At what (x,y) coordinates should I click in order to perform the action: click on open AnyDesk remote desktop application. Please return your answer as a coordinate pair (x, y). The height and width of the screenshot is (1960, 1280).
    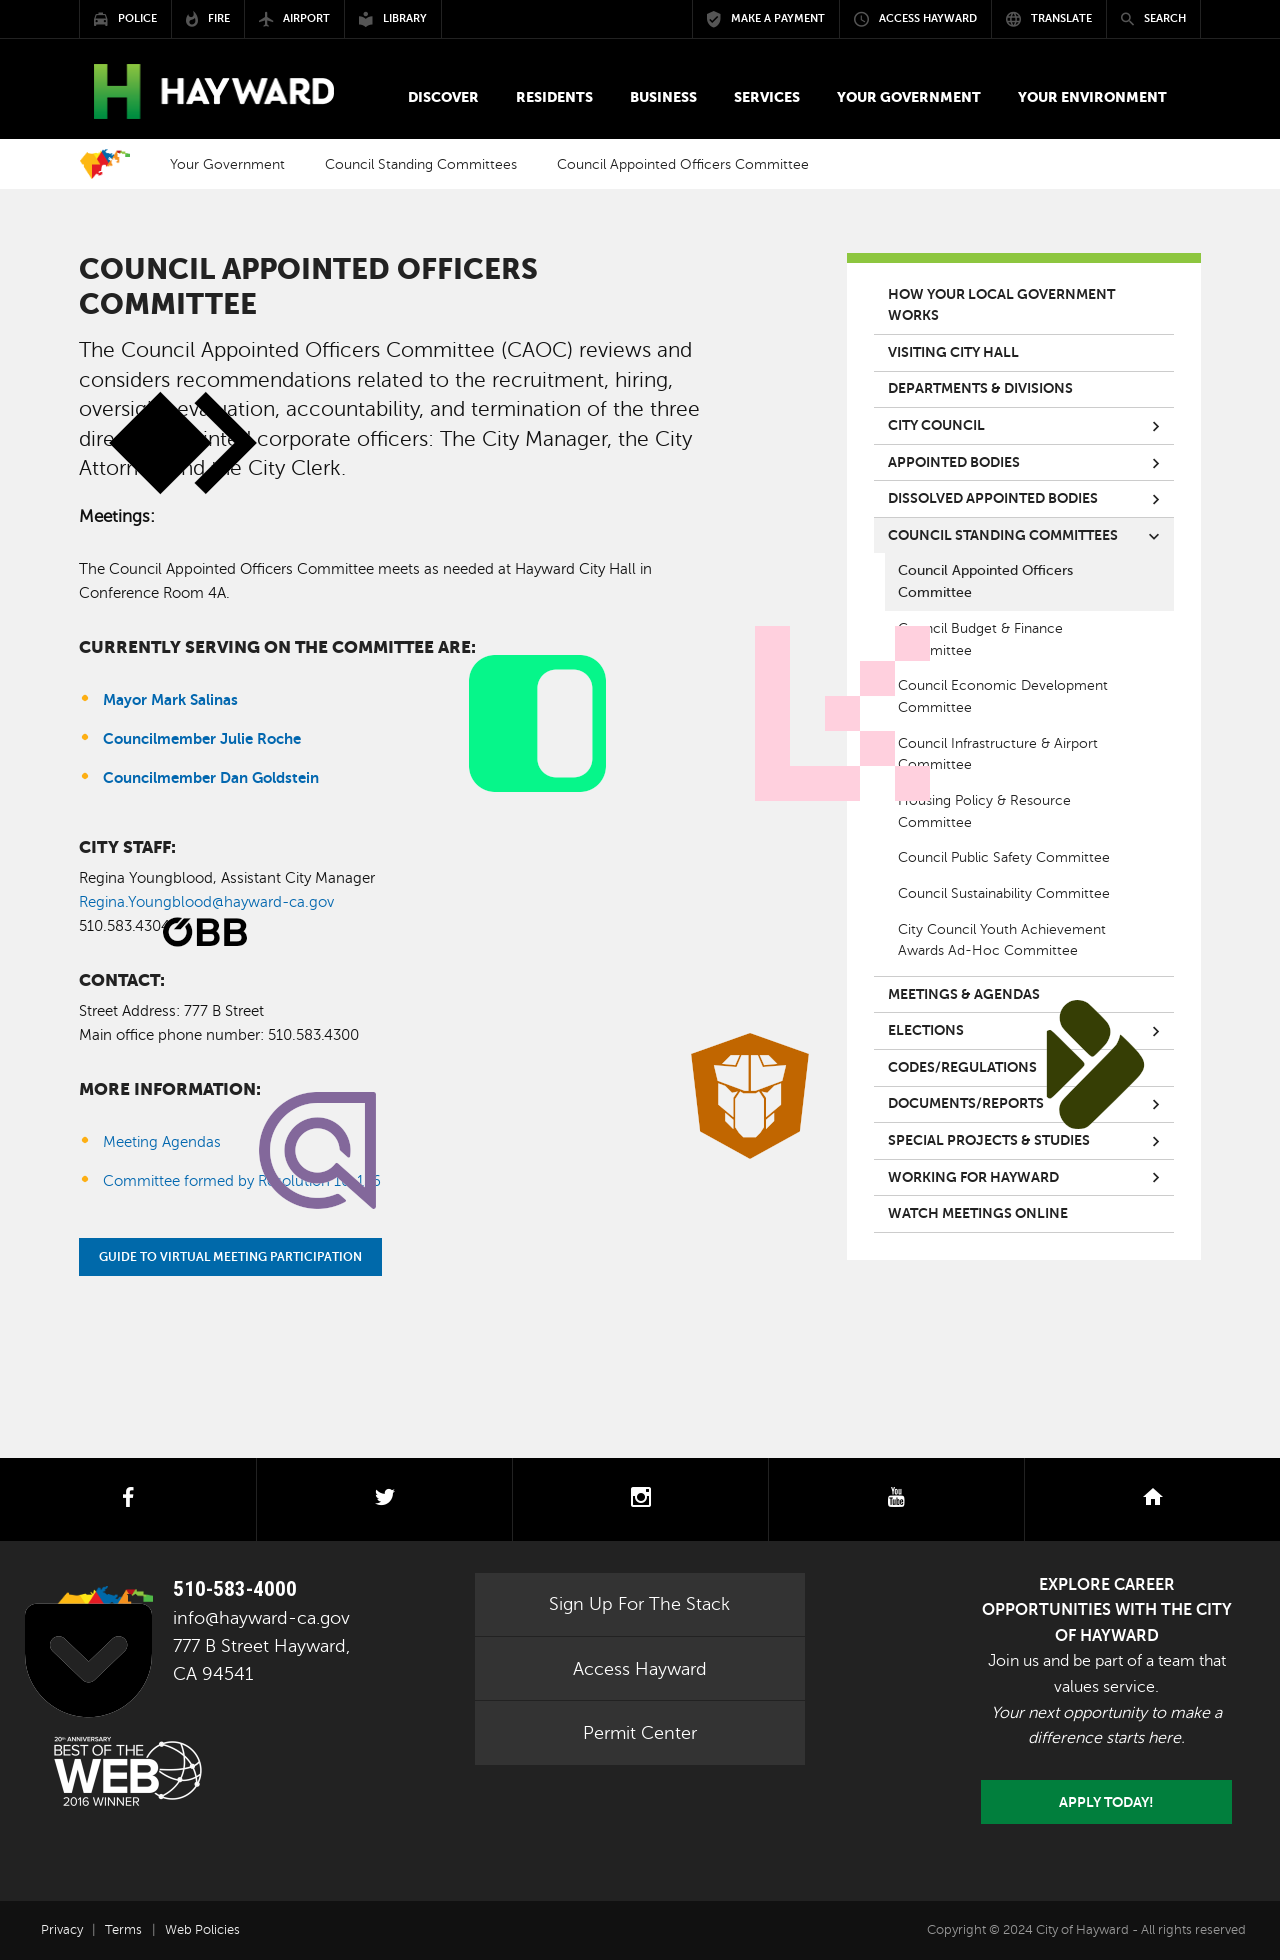
    Looking at the image, I should click on (183, 443).